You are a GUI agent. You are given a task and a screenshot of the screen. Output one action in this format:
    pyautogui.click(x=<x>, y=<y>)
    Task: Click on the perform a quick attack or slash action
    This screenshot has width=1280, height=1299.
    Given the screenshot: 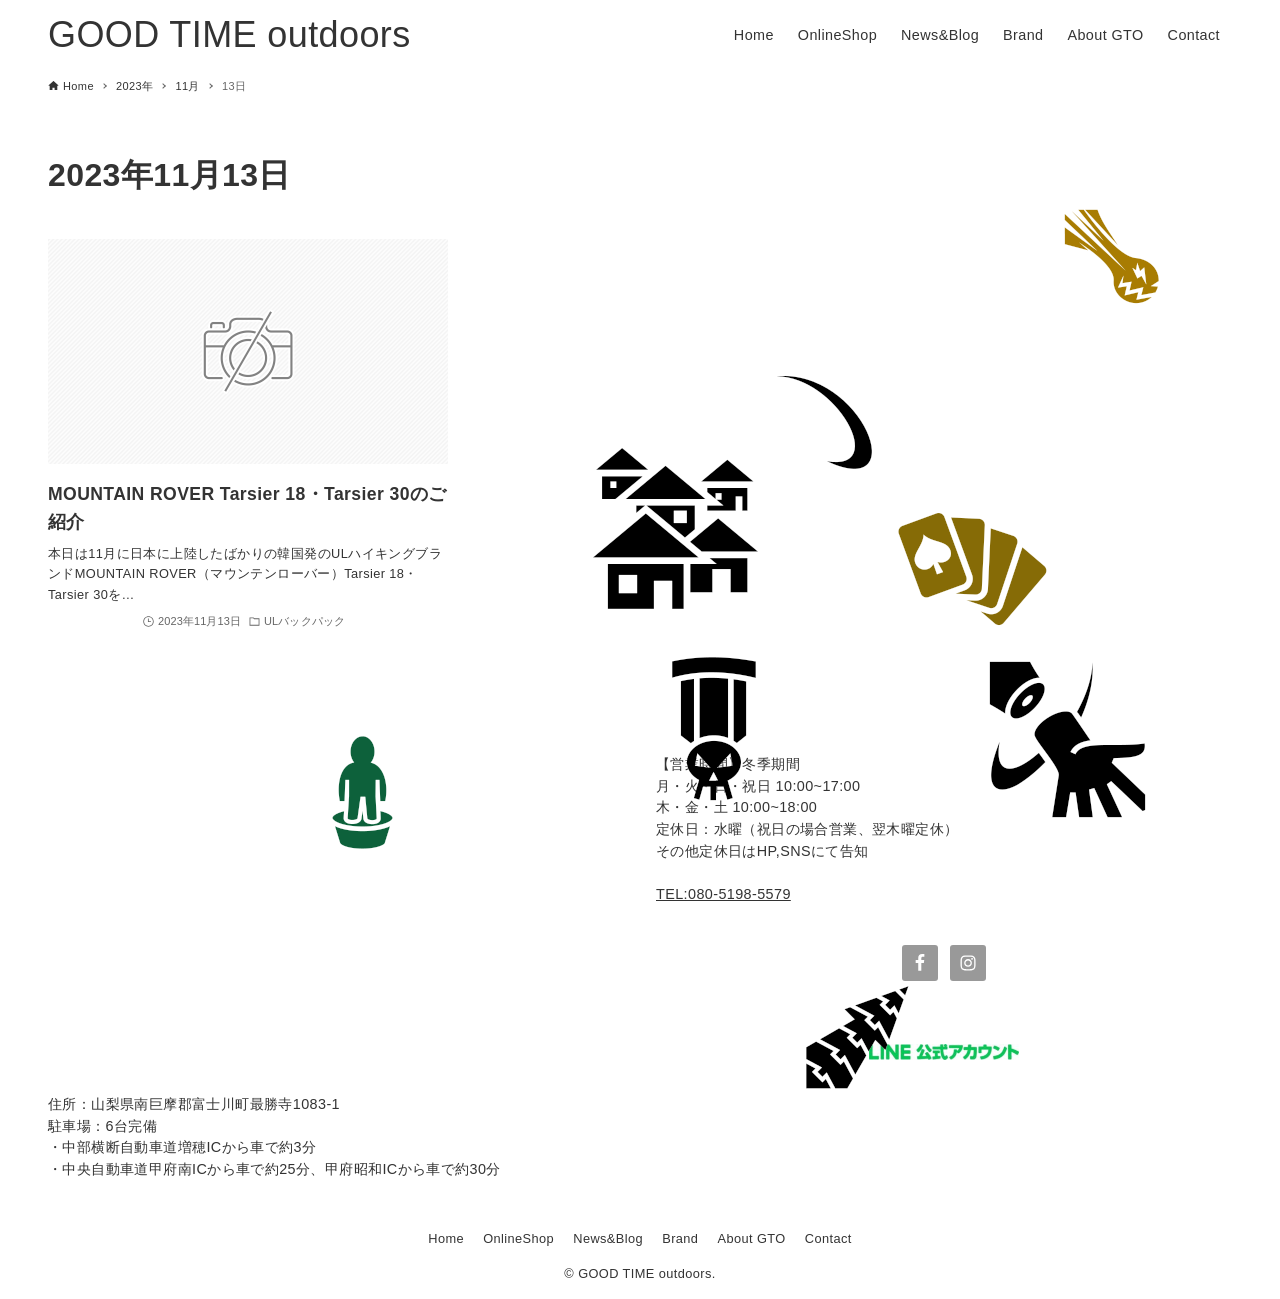 What is the action you would take?
    pyautogui.click(x=824, y=423)
    